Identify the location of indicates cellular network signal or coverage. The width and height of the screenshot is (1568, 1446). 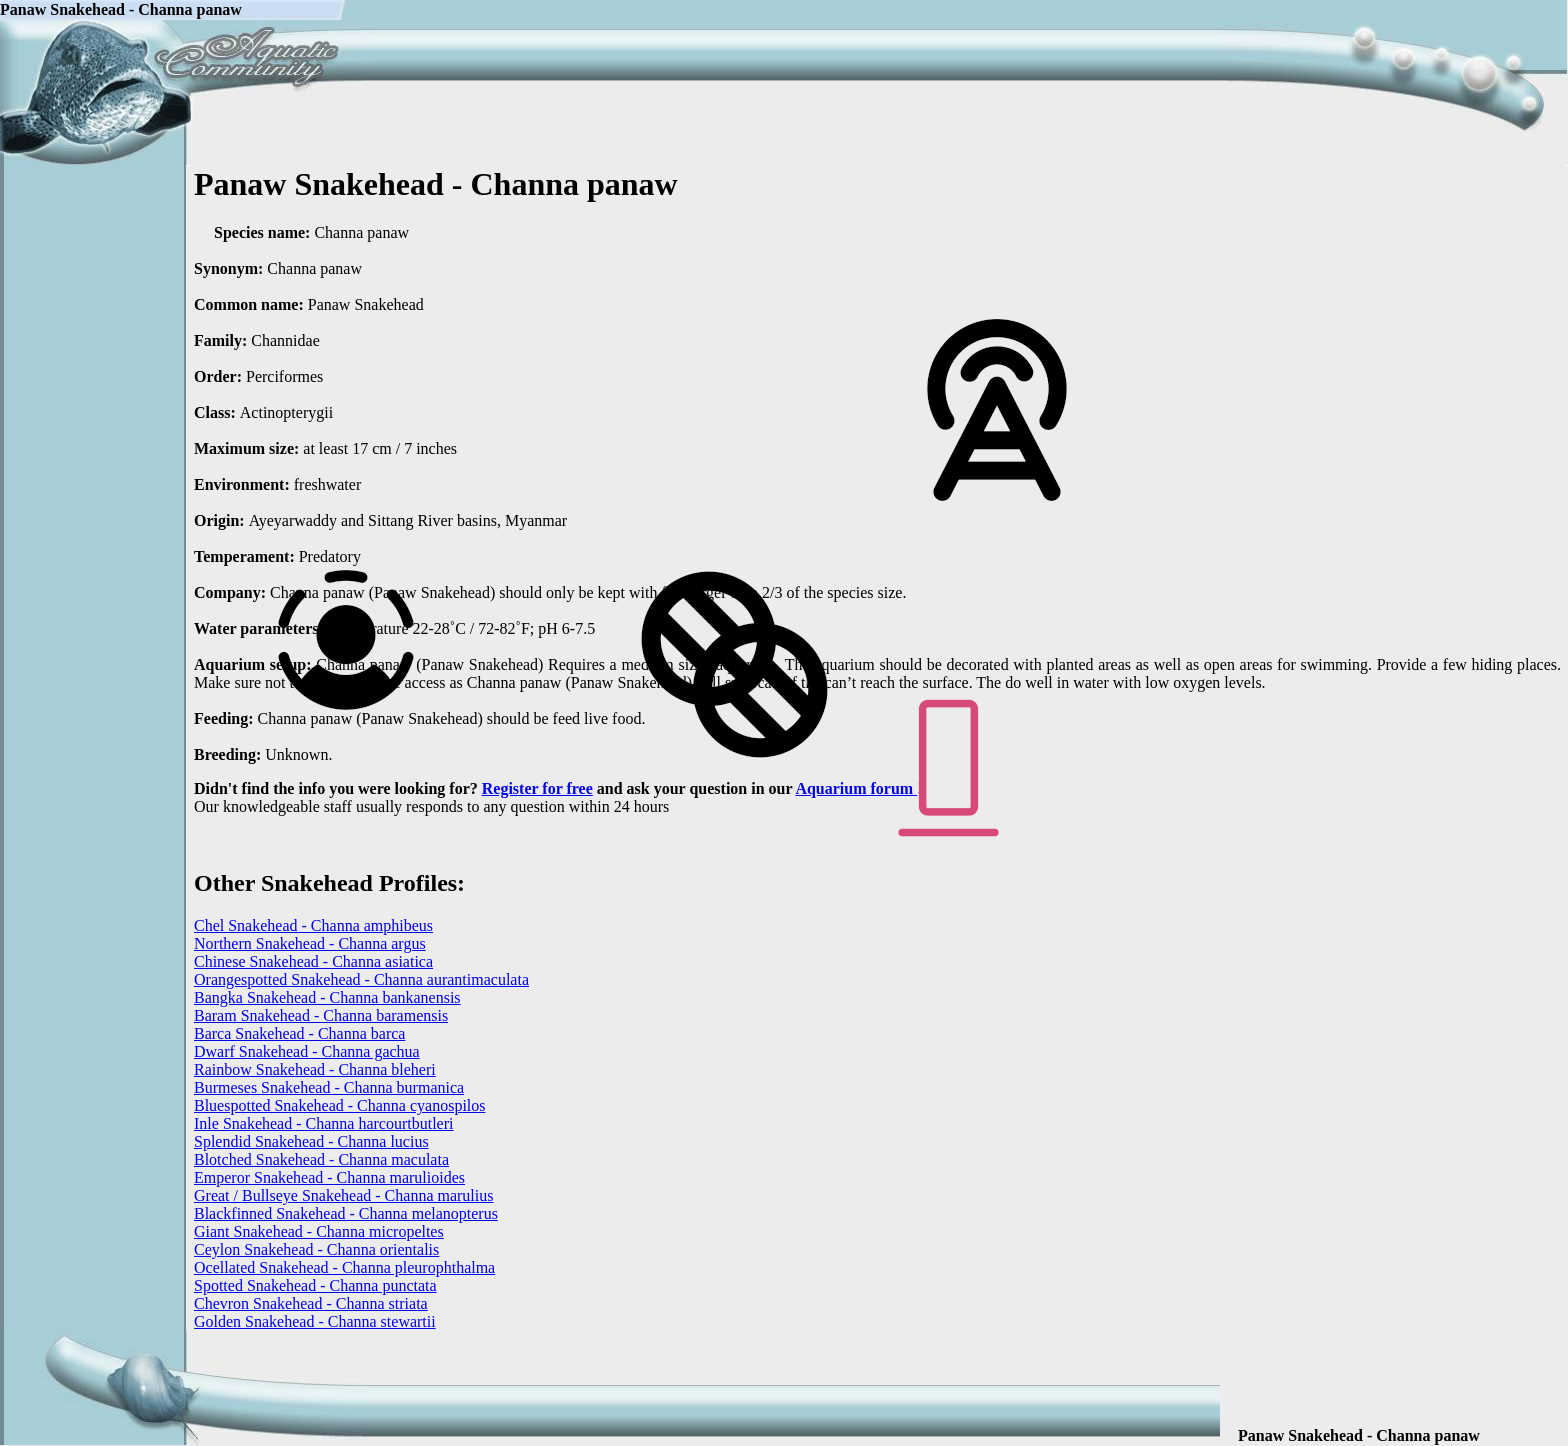
(997, 413).